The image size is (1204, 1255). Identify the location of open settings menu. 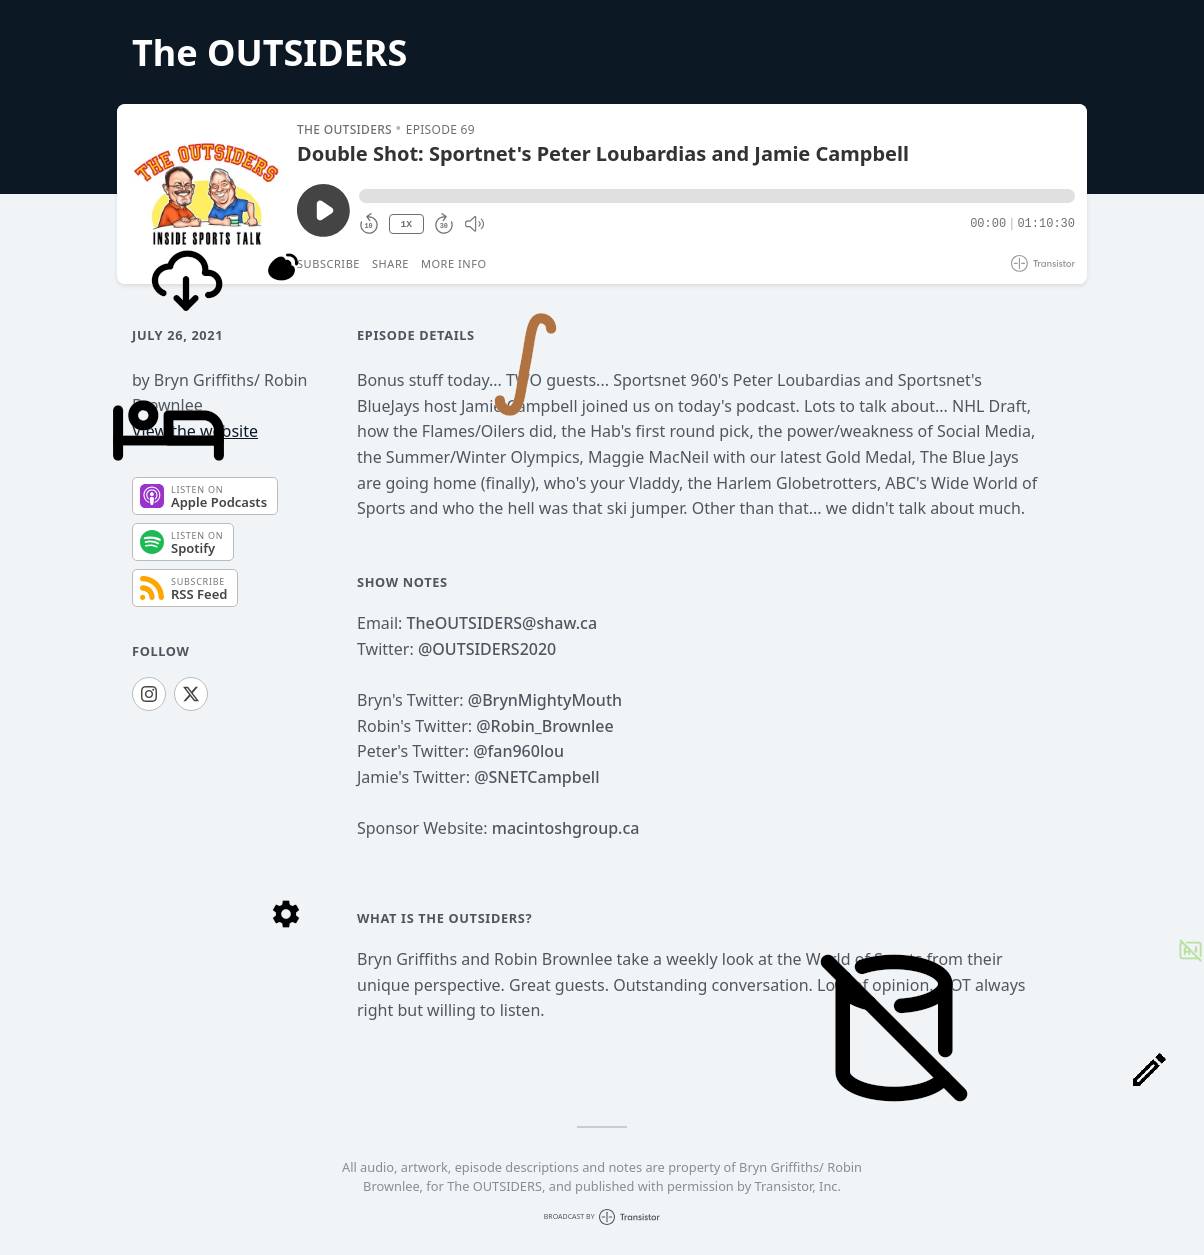
(286, 914).